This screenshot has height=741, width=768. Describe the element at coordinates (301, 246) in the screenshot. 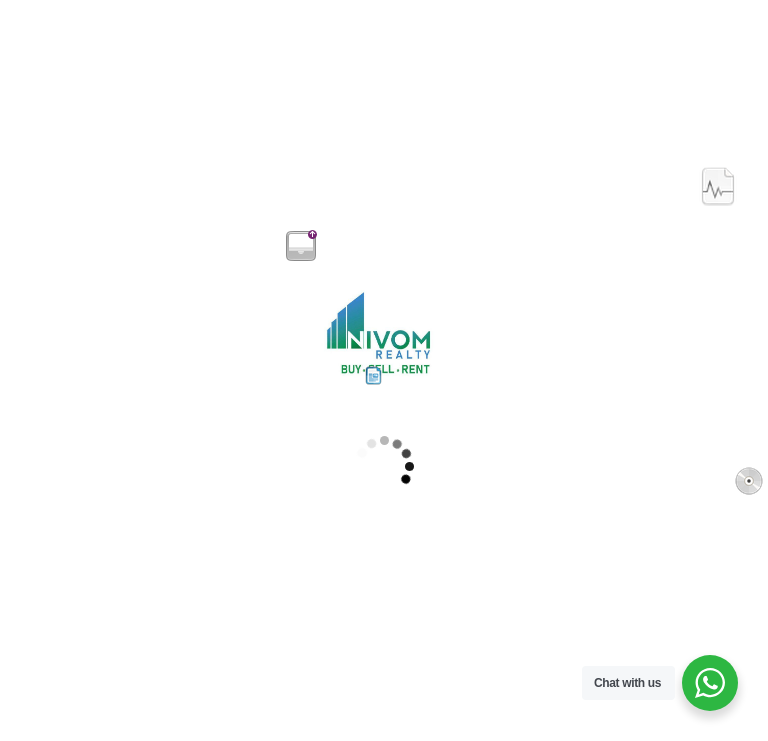

I see `view outgoing mail queue` at that location.